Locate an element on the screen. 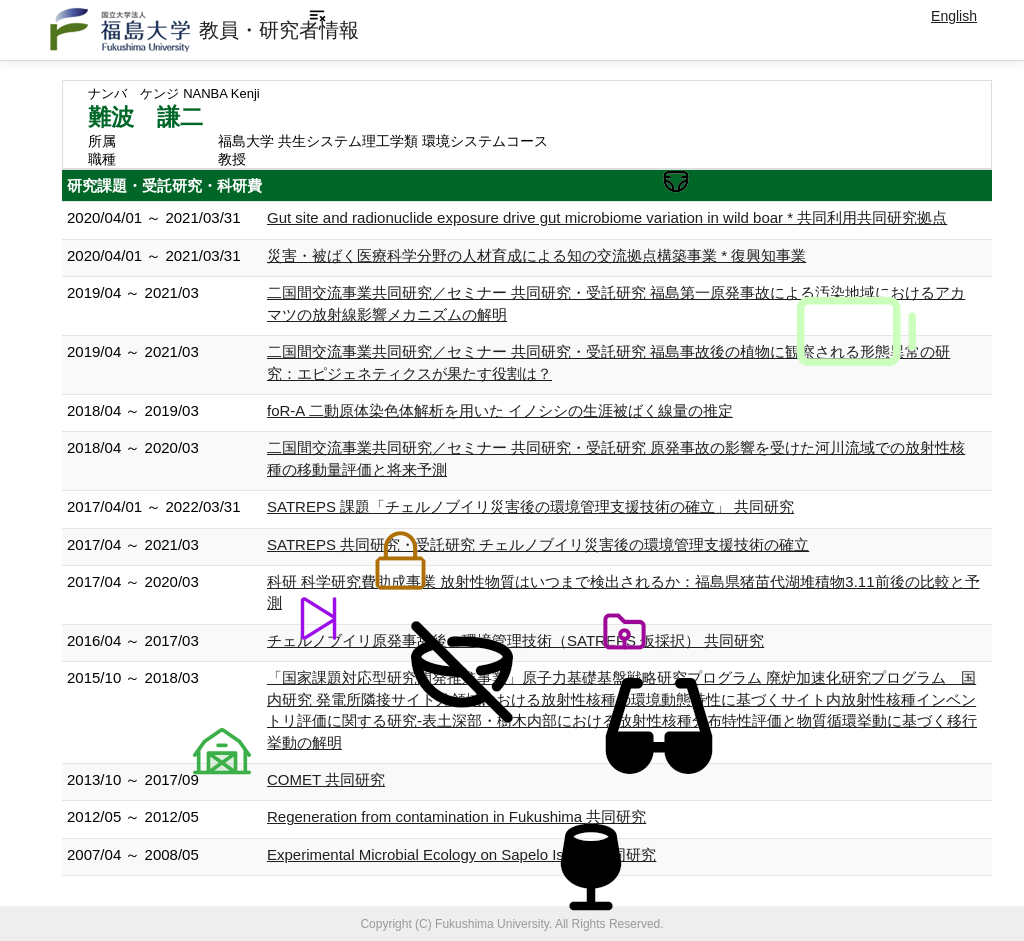 The height and width of the screenshot is (941, 1024). view drink or beverage options is located at coordinates (591, 867).